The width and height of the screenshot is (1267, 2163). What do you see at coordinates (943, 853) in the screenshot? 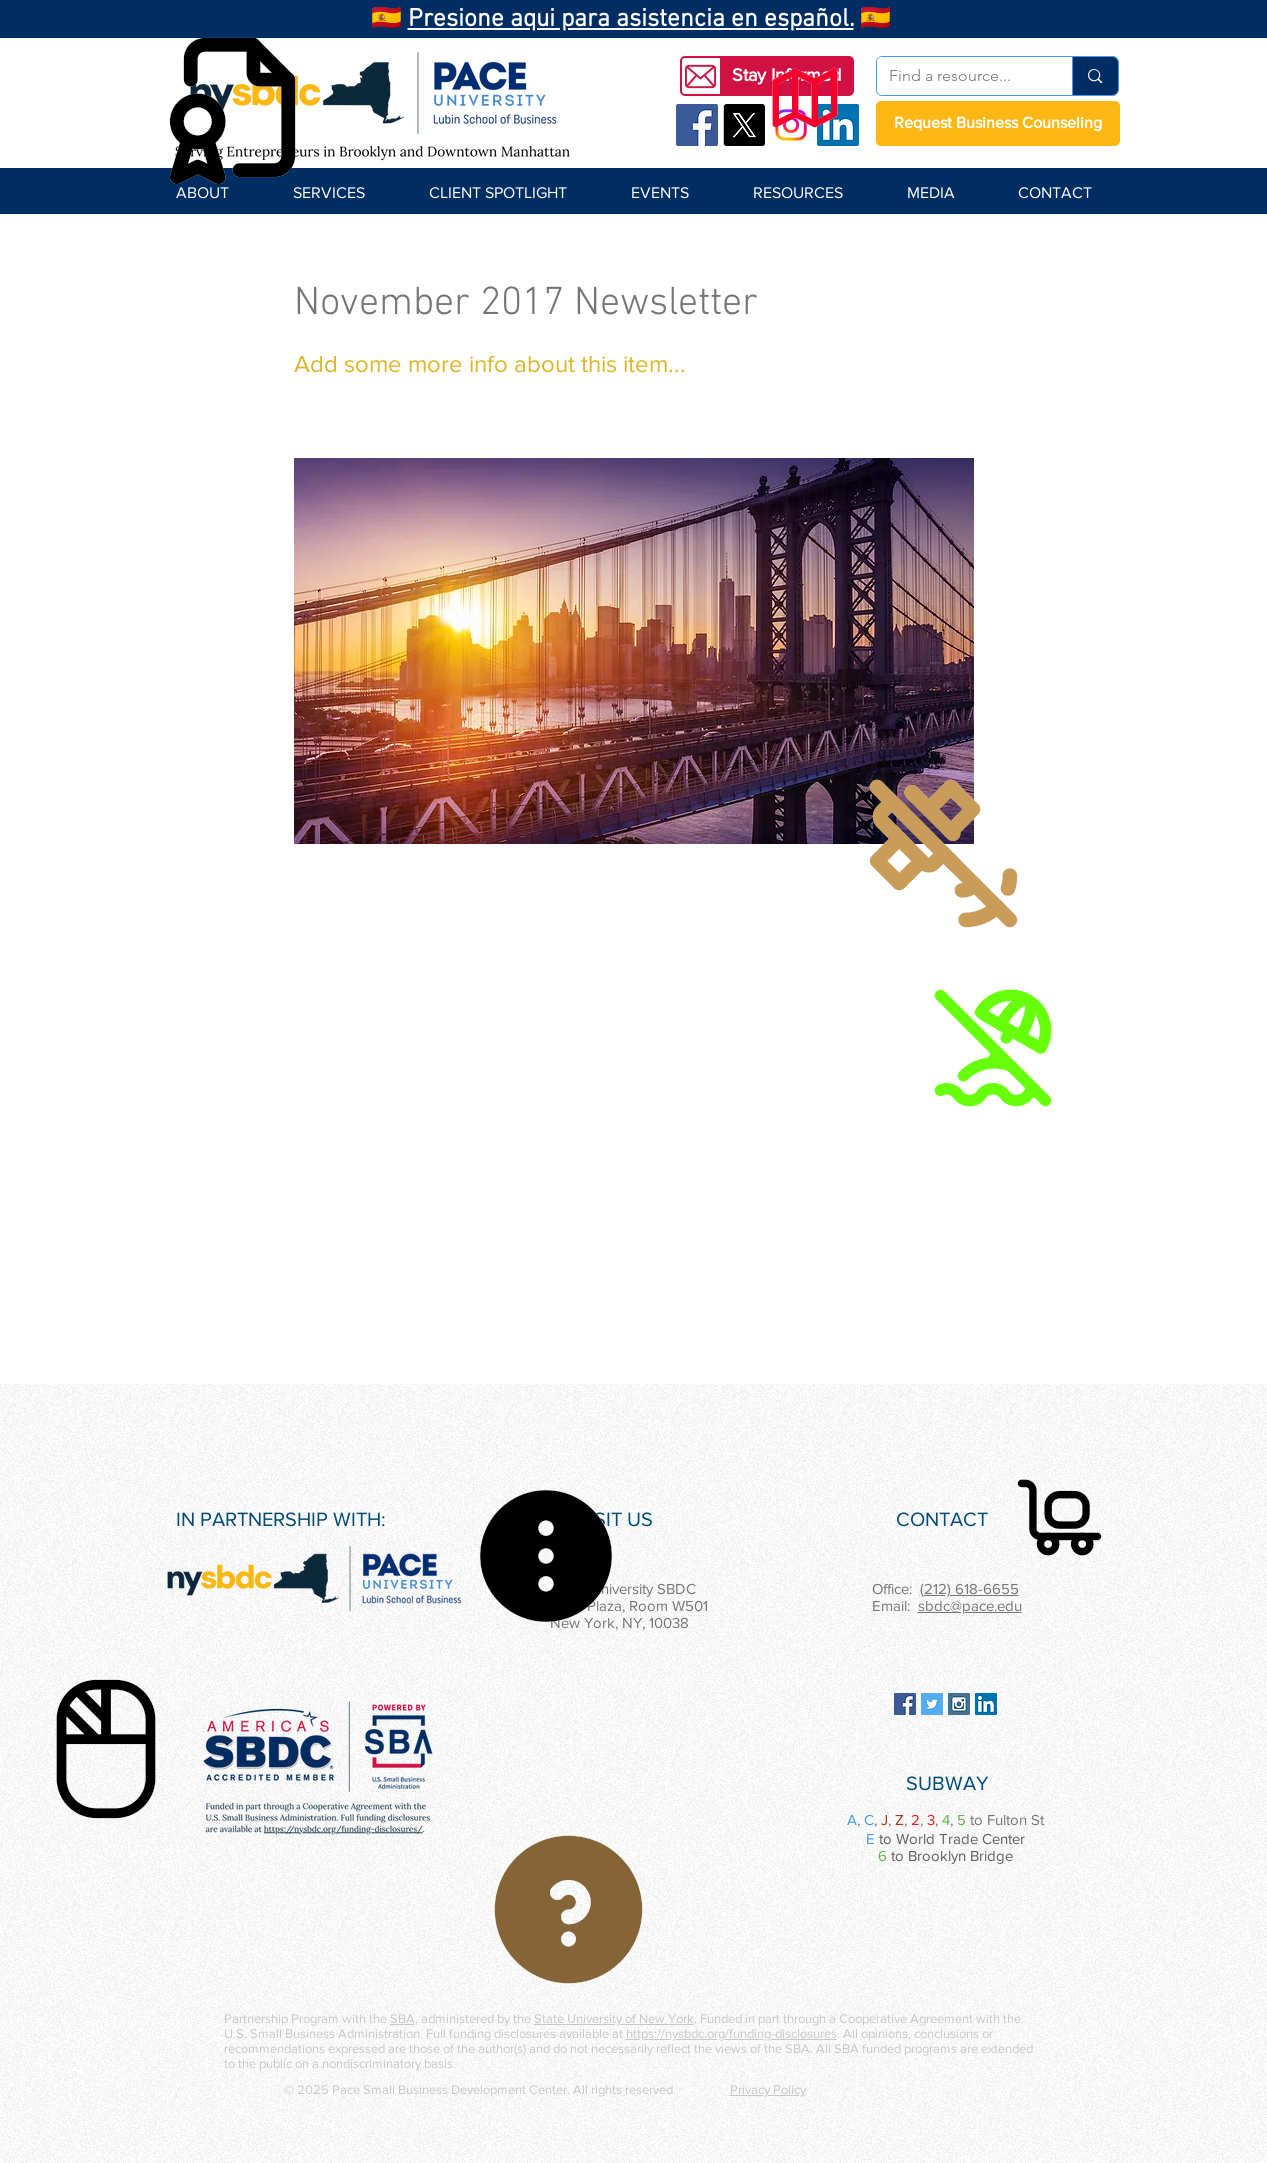
I see `satellite connection unavailable` at bounding box center [943, 853].